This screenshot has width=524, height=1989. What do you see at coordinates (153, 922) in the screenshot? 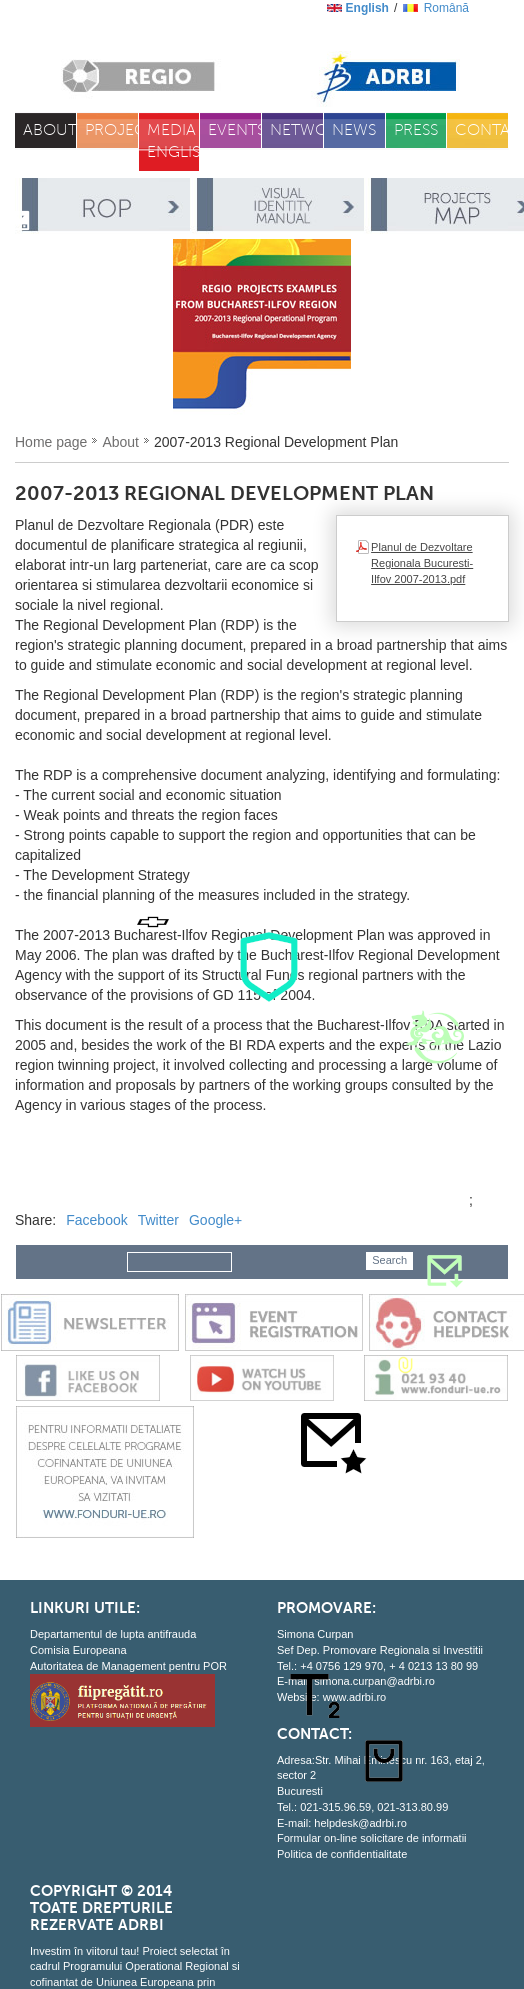
I see `chevrolet brand logo` at bounding box center [153, 922].